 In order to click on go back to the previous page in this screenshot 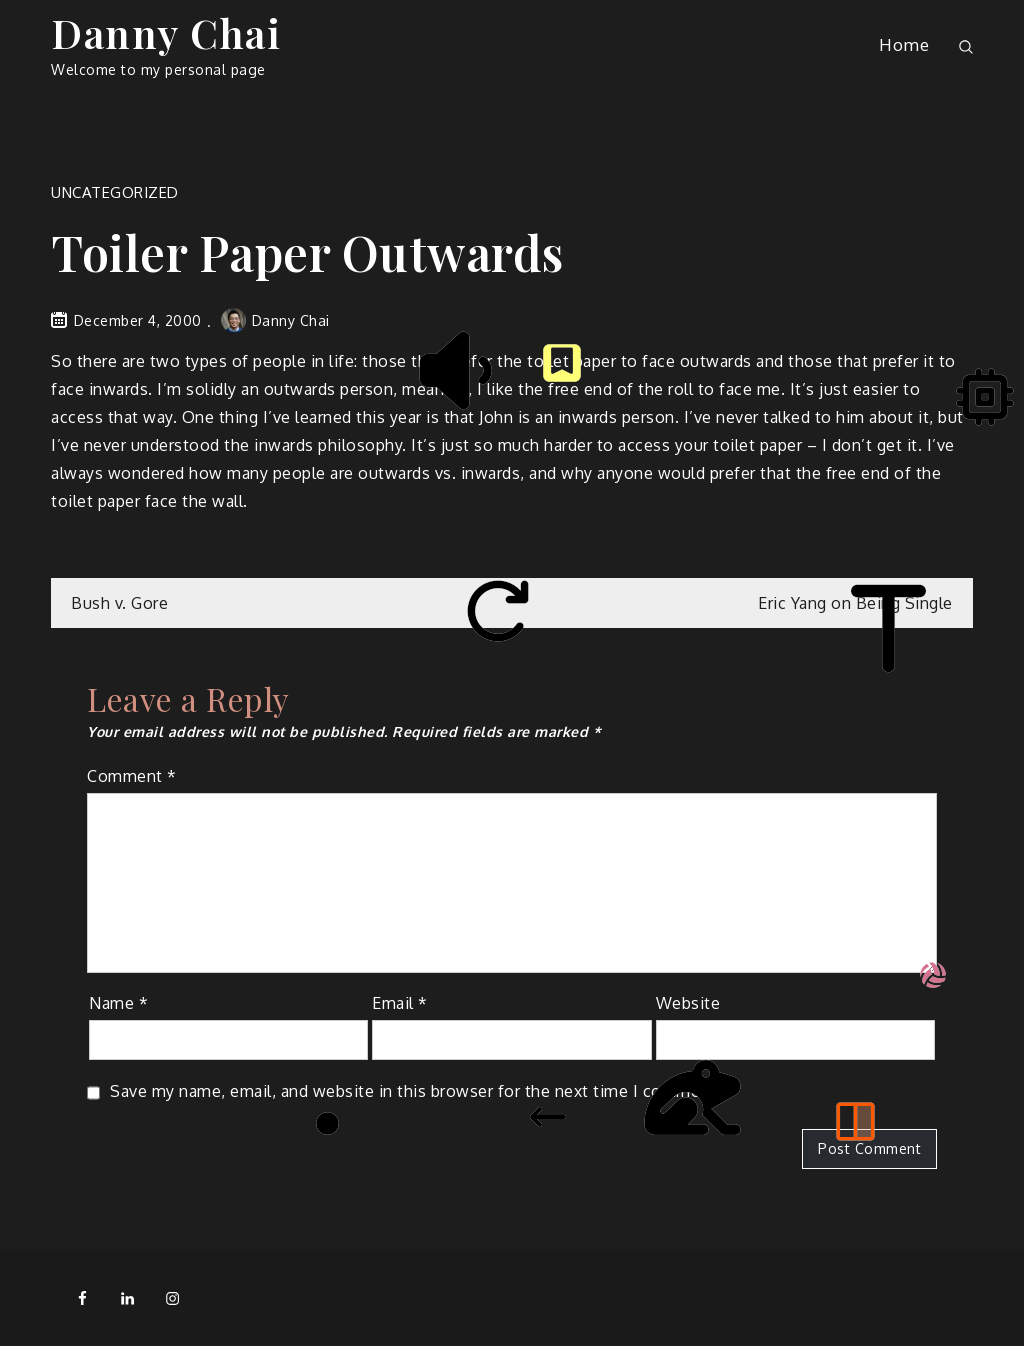, I will do `click(548, 1117)`.